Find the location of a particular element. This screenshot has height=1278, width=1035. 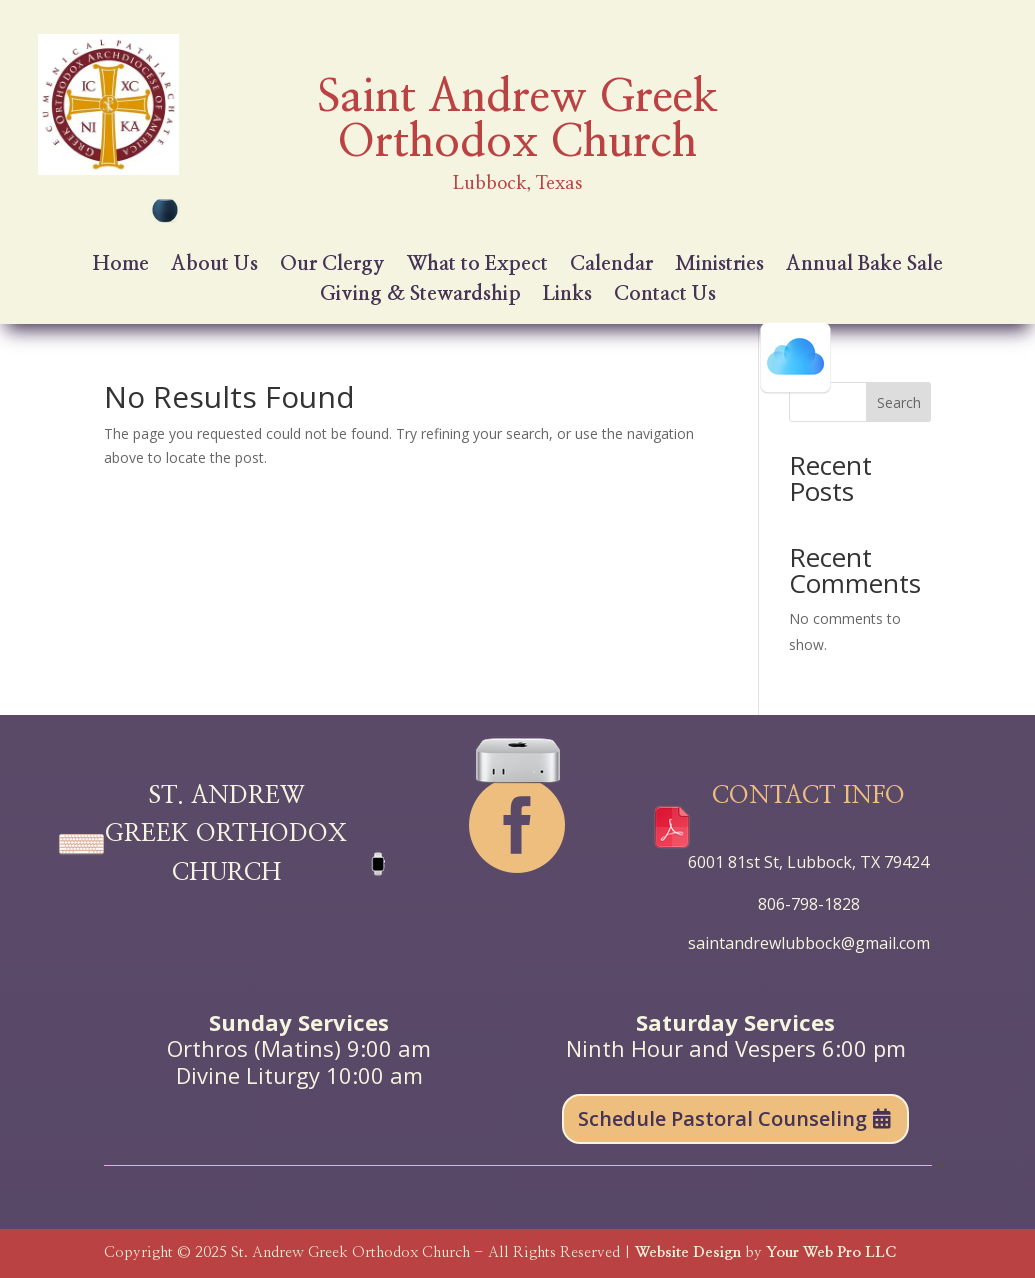

represents a mac mini device in system settings is located at coordinates (518, 760).